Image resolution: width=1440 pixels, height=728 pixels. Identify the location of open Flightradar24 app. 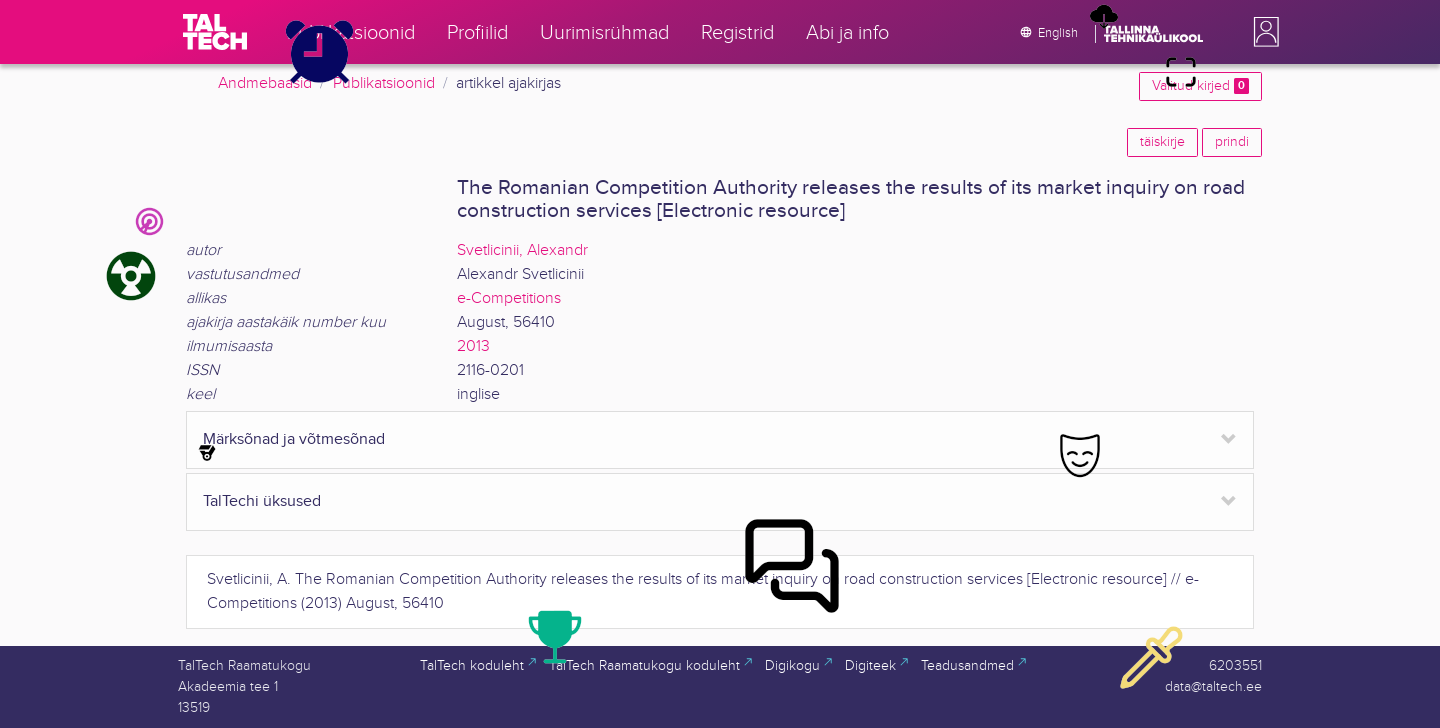
(149, 221).